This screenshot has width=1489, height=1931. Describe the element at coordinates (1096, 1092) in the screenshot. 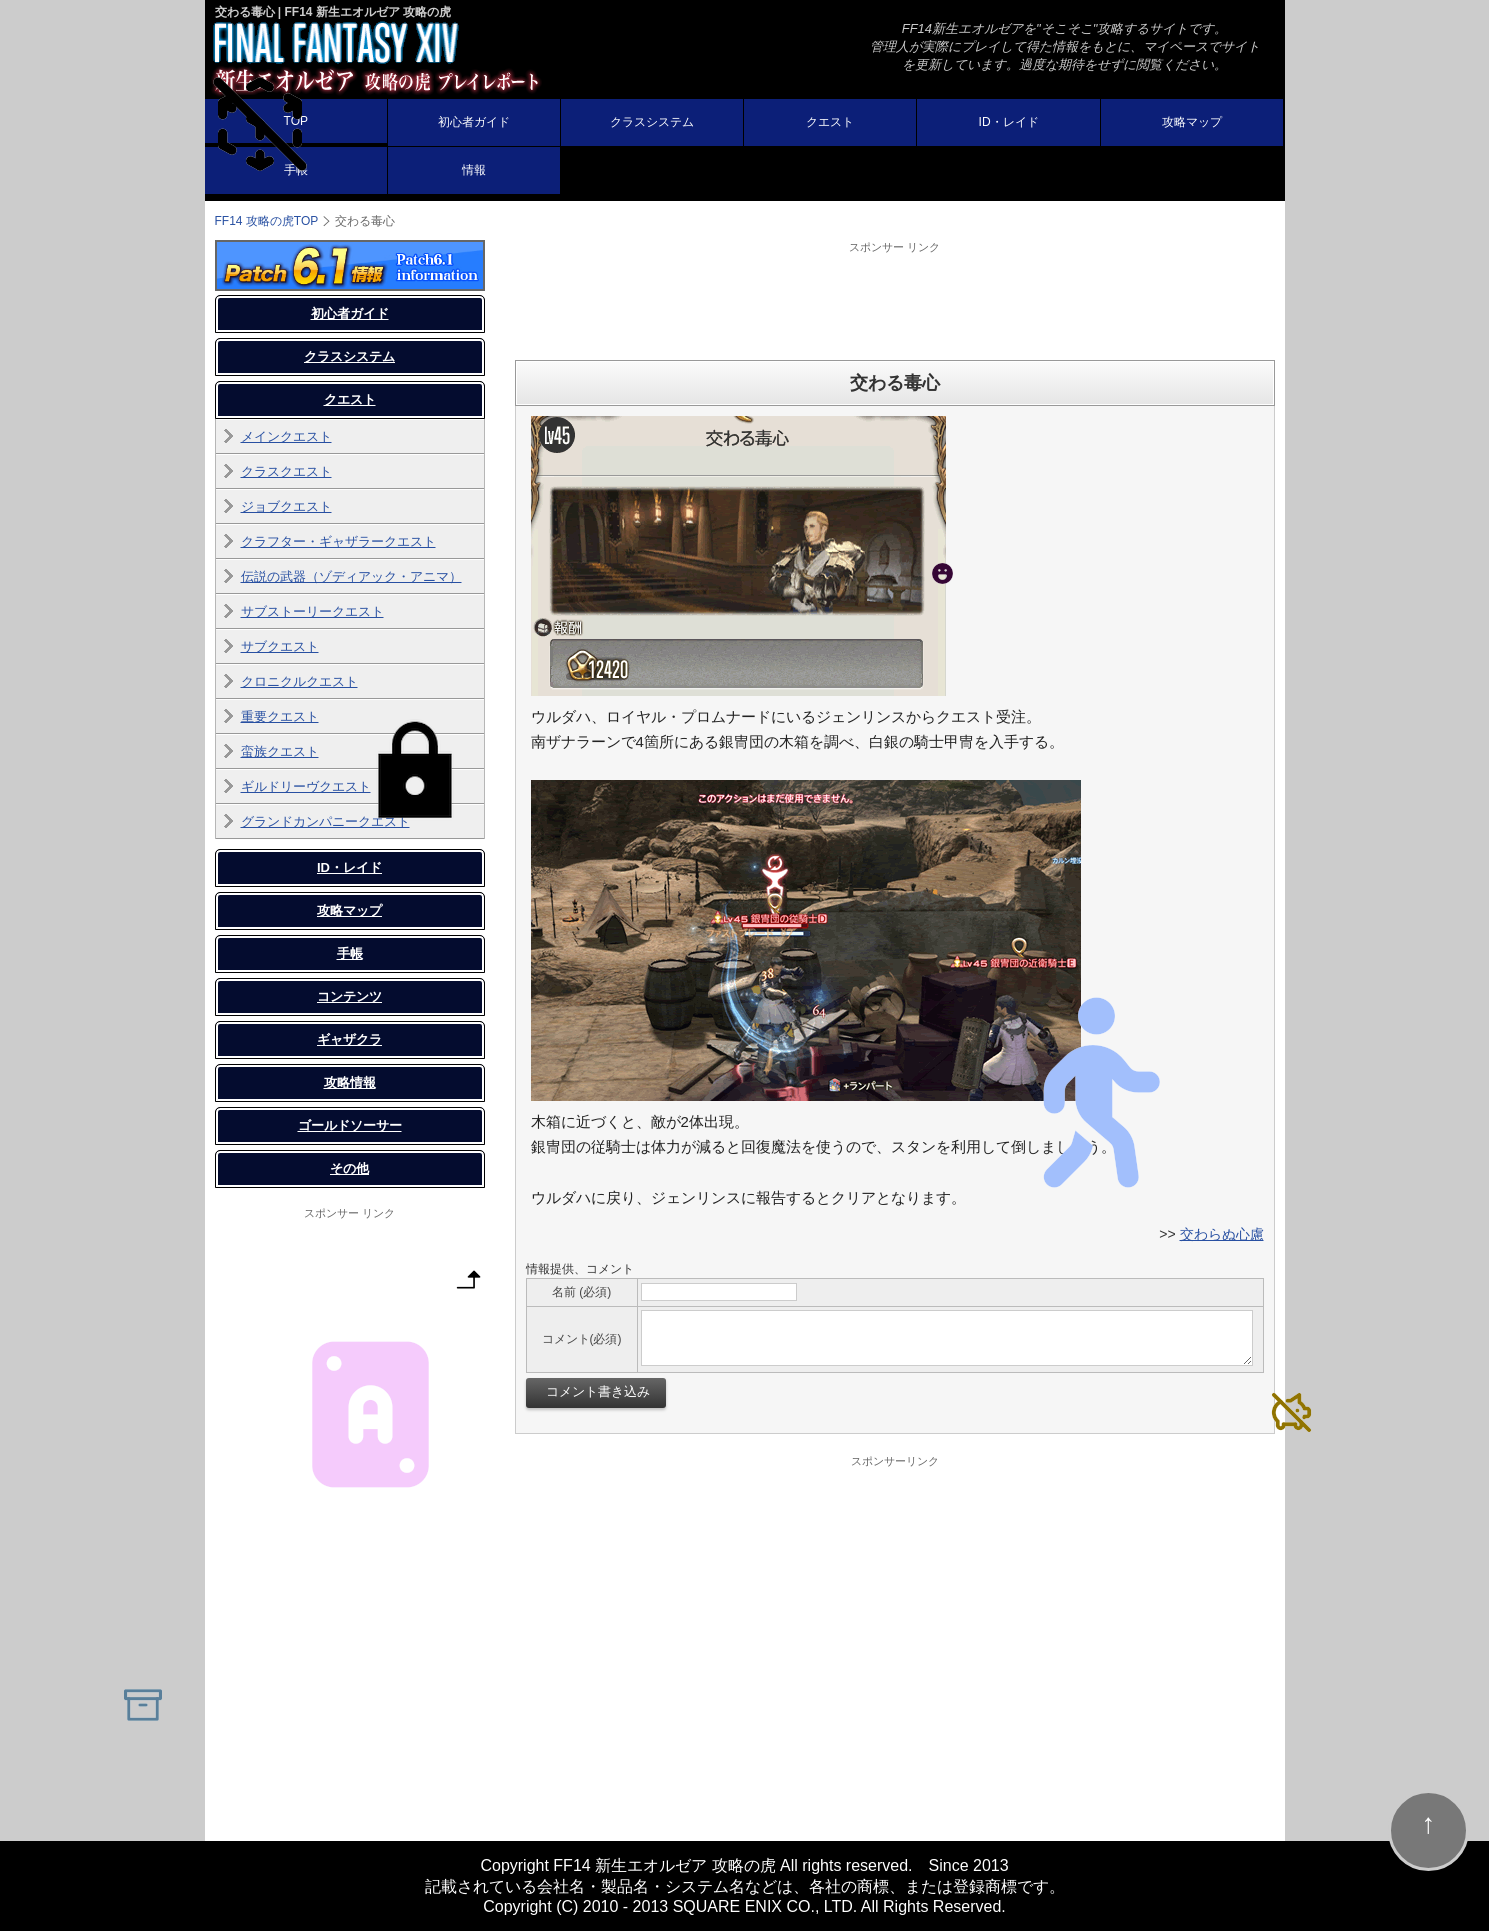

I see `get walking directions` at that location.